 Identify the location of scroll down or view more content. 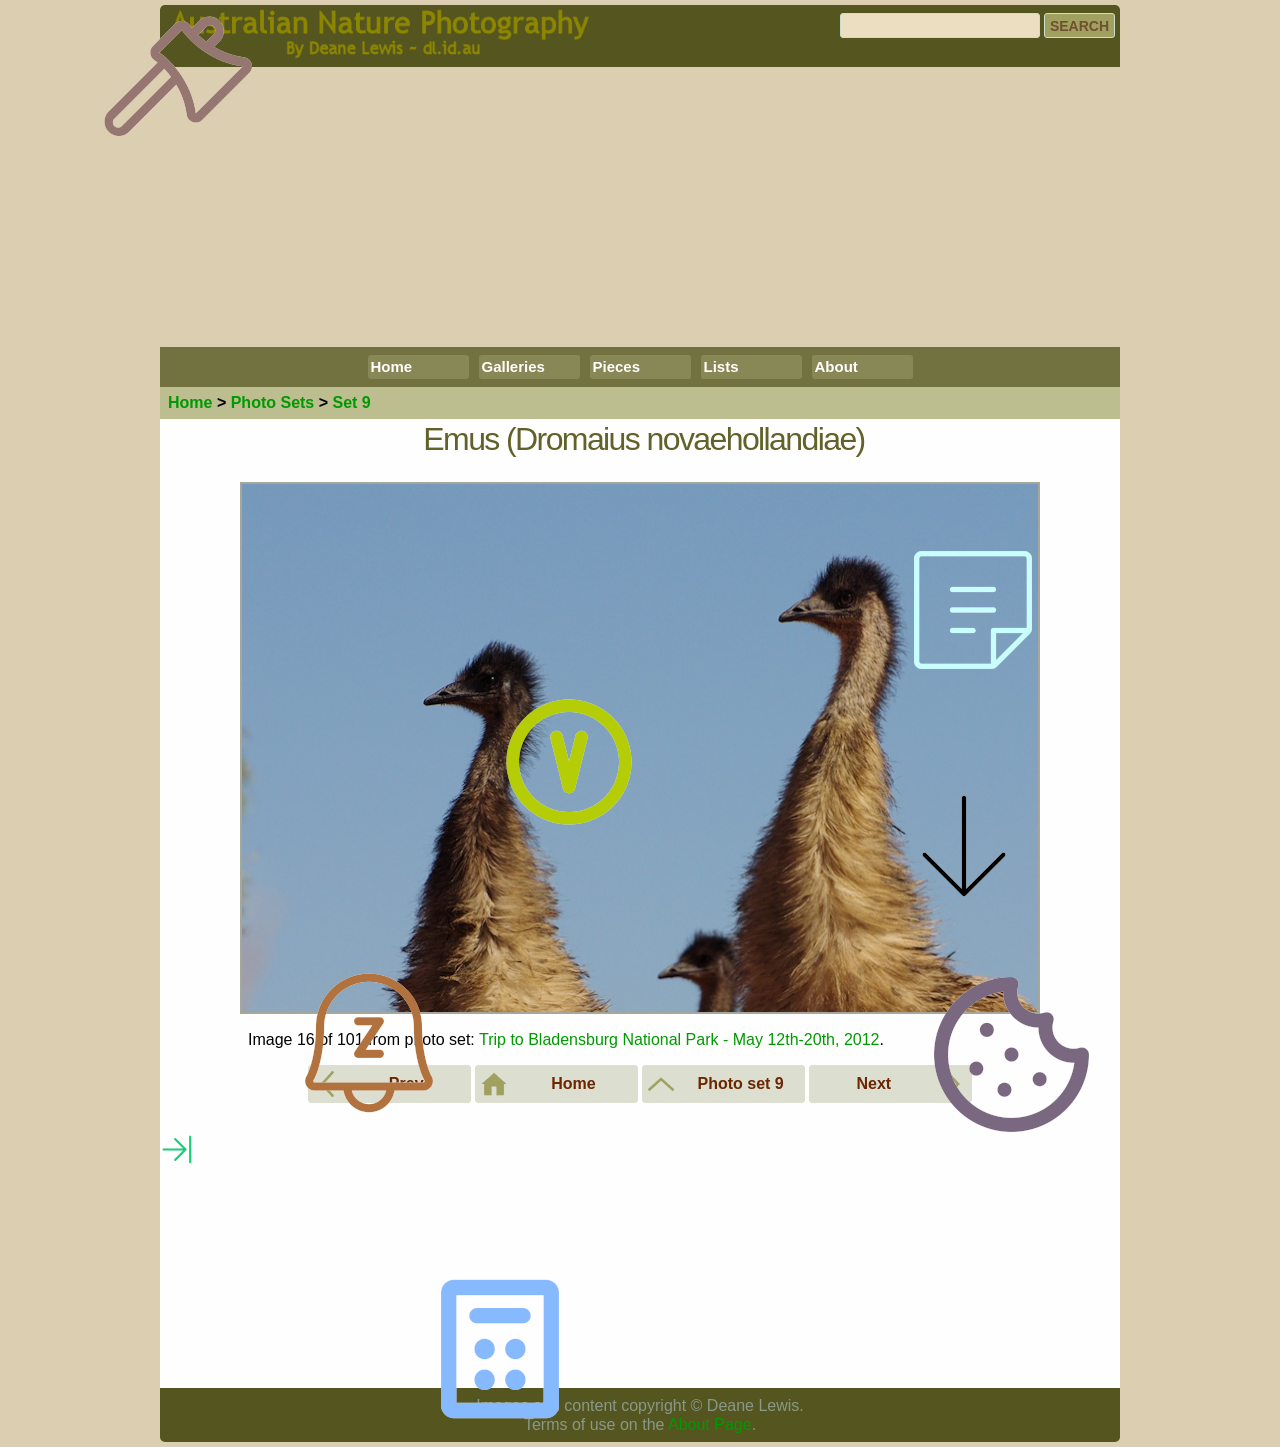
(964, 846).